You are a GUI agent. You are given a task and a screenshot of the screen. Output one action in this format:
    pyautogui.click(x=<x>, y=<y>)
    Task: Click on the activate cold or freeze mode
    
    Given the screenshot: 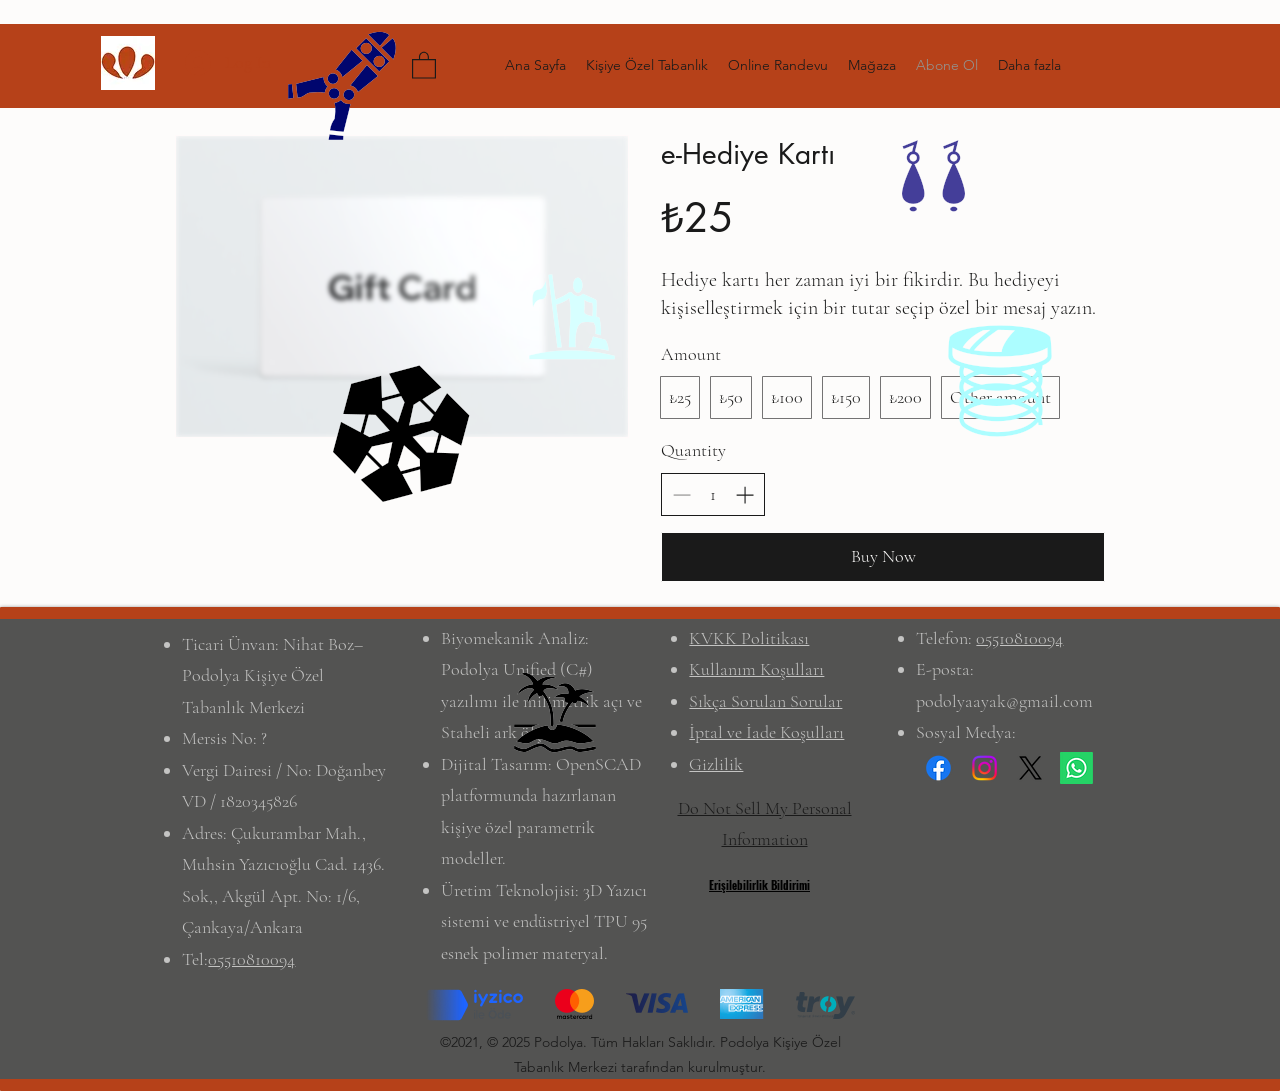 What is the action you would take?
    pyautogui.click(x=402, y=434)
    